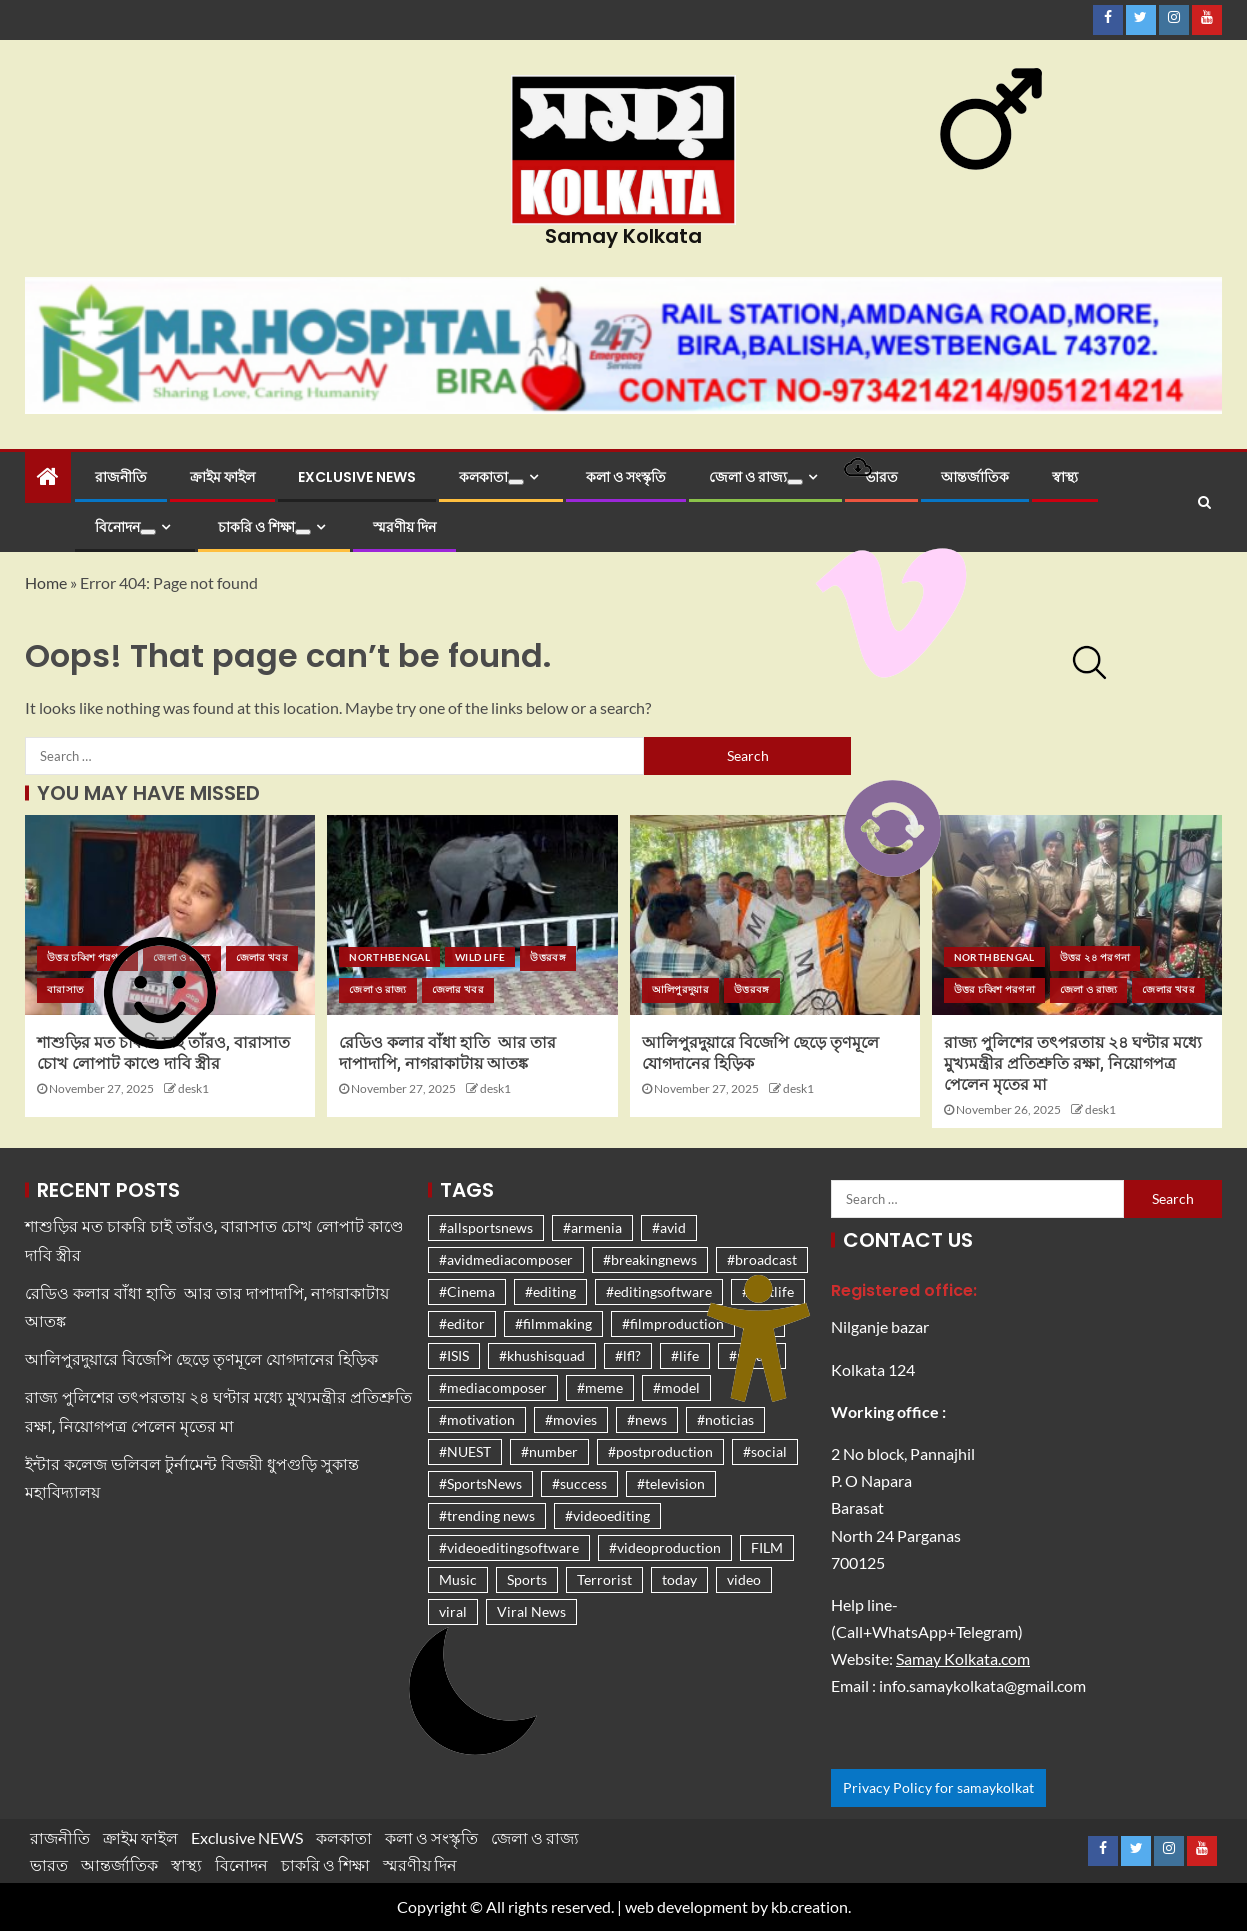 The image size is (1247, 1931). What do you see at coordinates (473, 1691) in the screenshot?
I see `toggle dark mode` at bounding box center [473, 1691].